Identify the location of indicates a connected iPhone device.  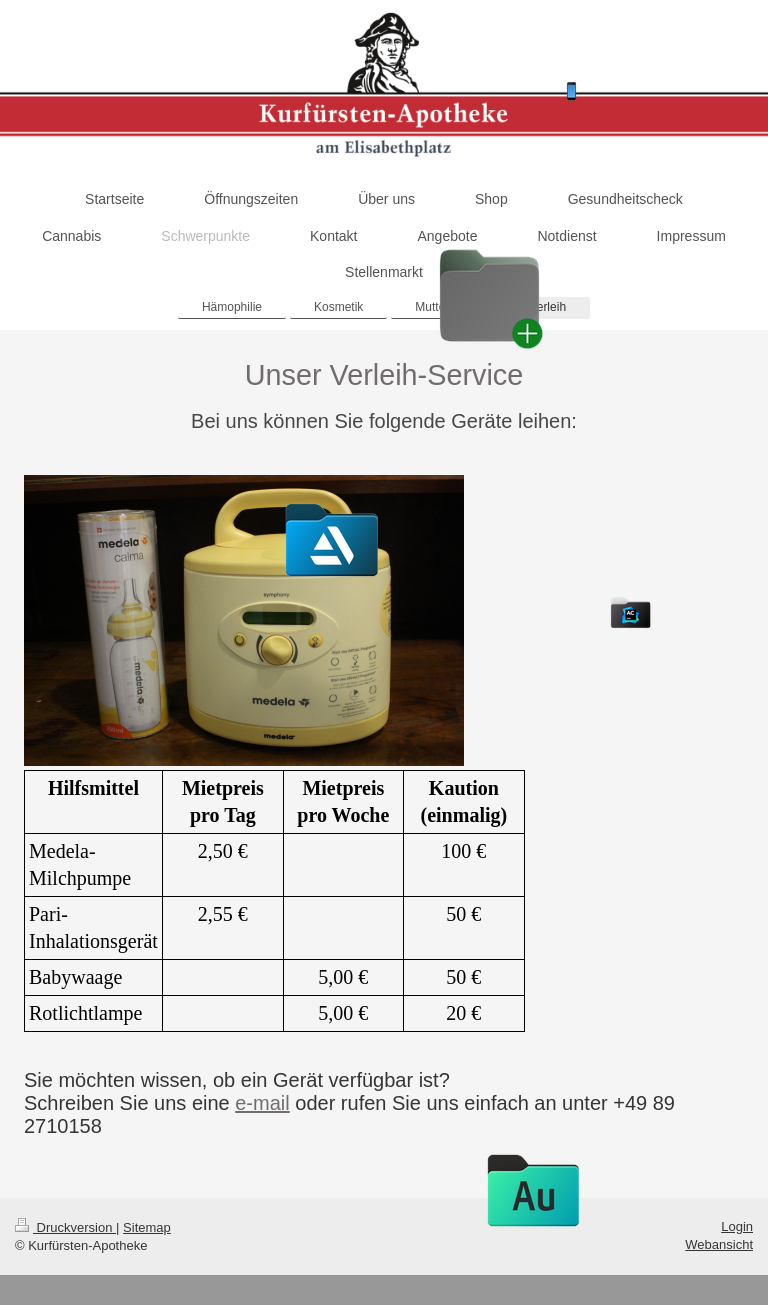
(571, 91).